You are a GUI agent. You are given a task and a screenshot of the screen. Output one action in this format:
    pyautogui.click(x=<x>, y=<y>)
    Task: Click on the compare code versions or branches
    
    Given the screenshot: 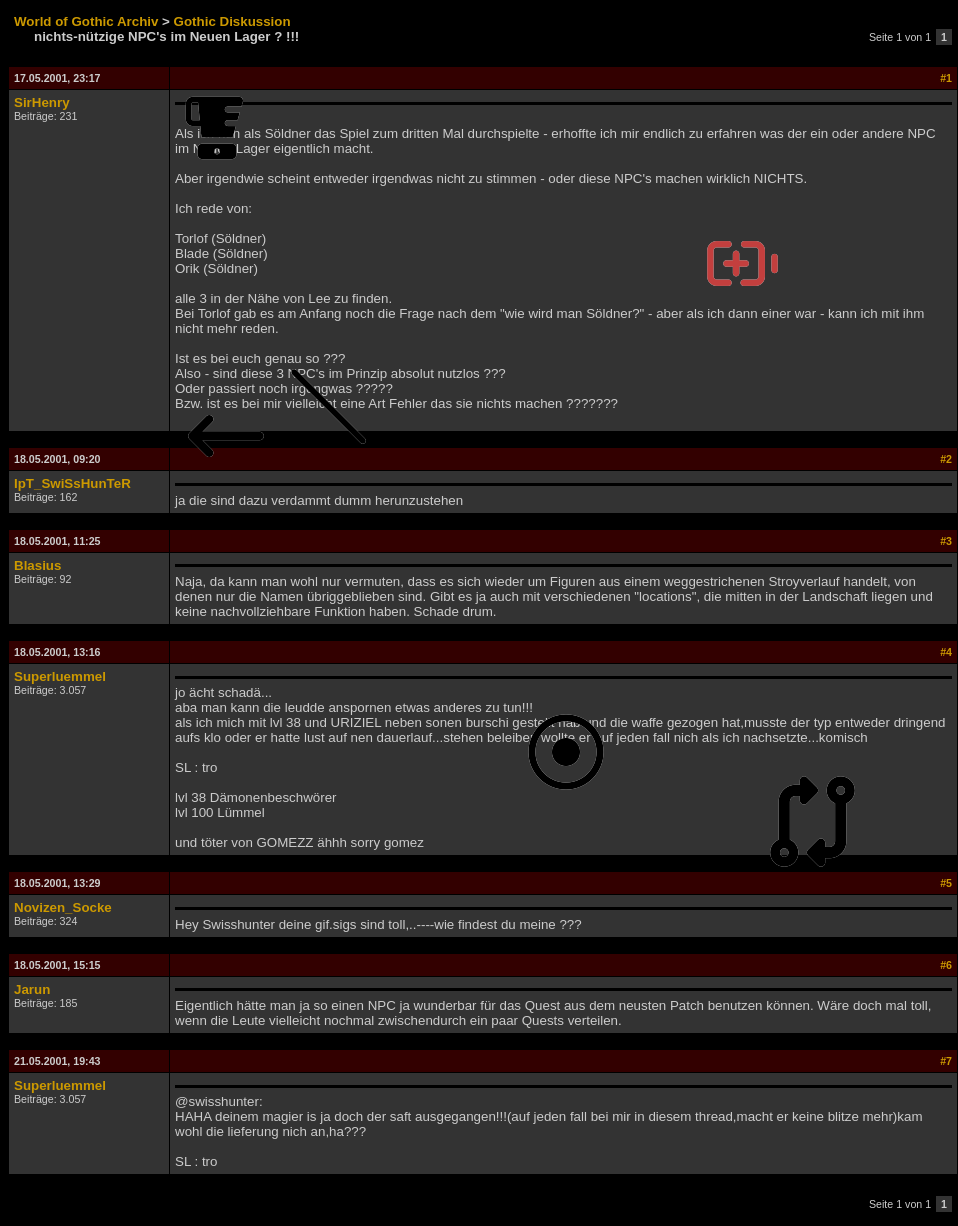 What is the action you would take?
    pyautogui.click(x=812, y=821)
    